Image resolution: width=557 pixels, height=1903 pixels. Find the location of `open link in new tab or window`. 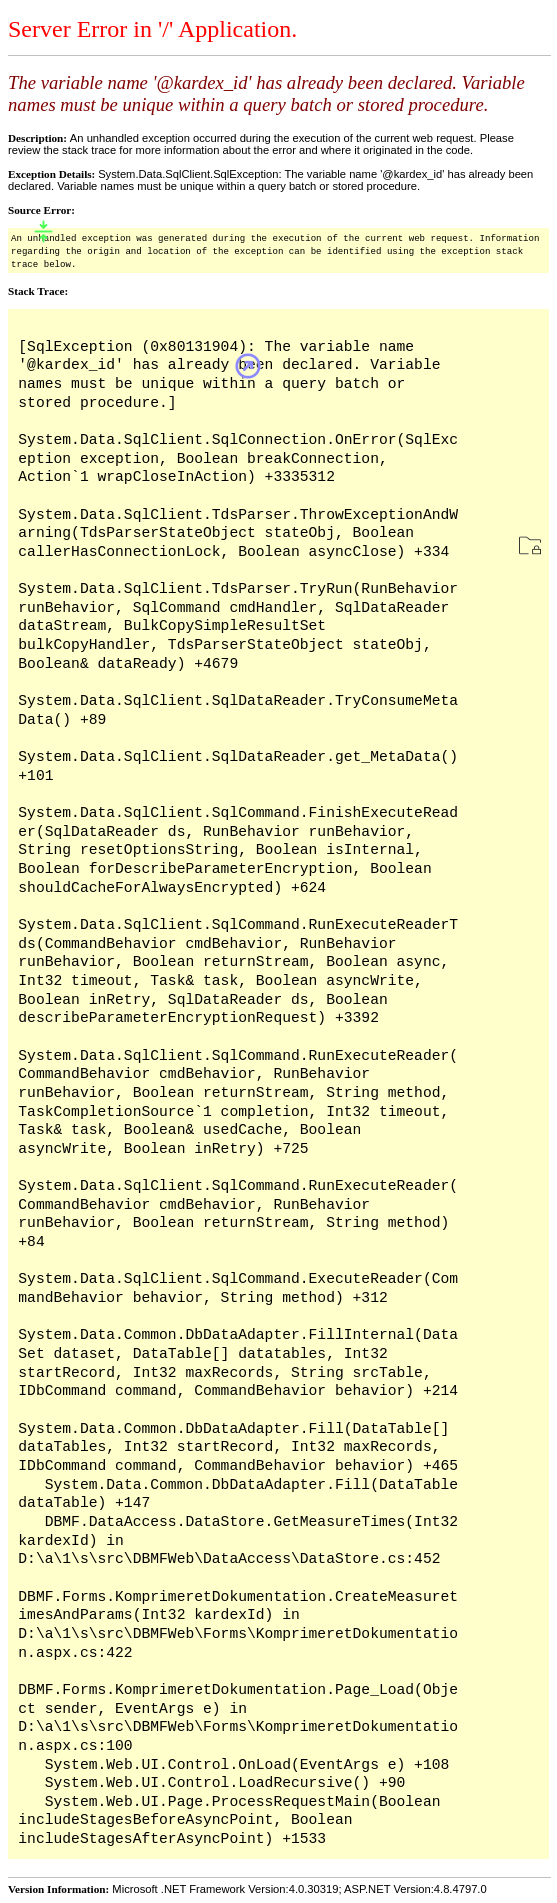

open link in new tab or window is located at coordinates (248, 366).